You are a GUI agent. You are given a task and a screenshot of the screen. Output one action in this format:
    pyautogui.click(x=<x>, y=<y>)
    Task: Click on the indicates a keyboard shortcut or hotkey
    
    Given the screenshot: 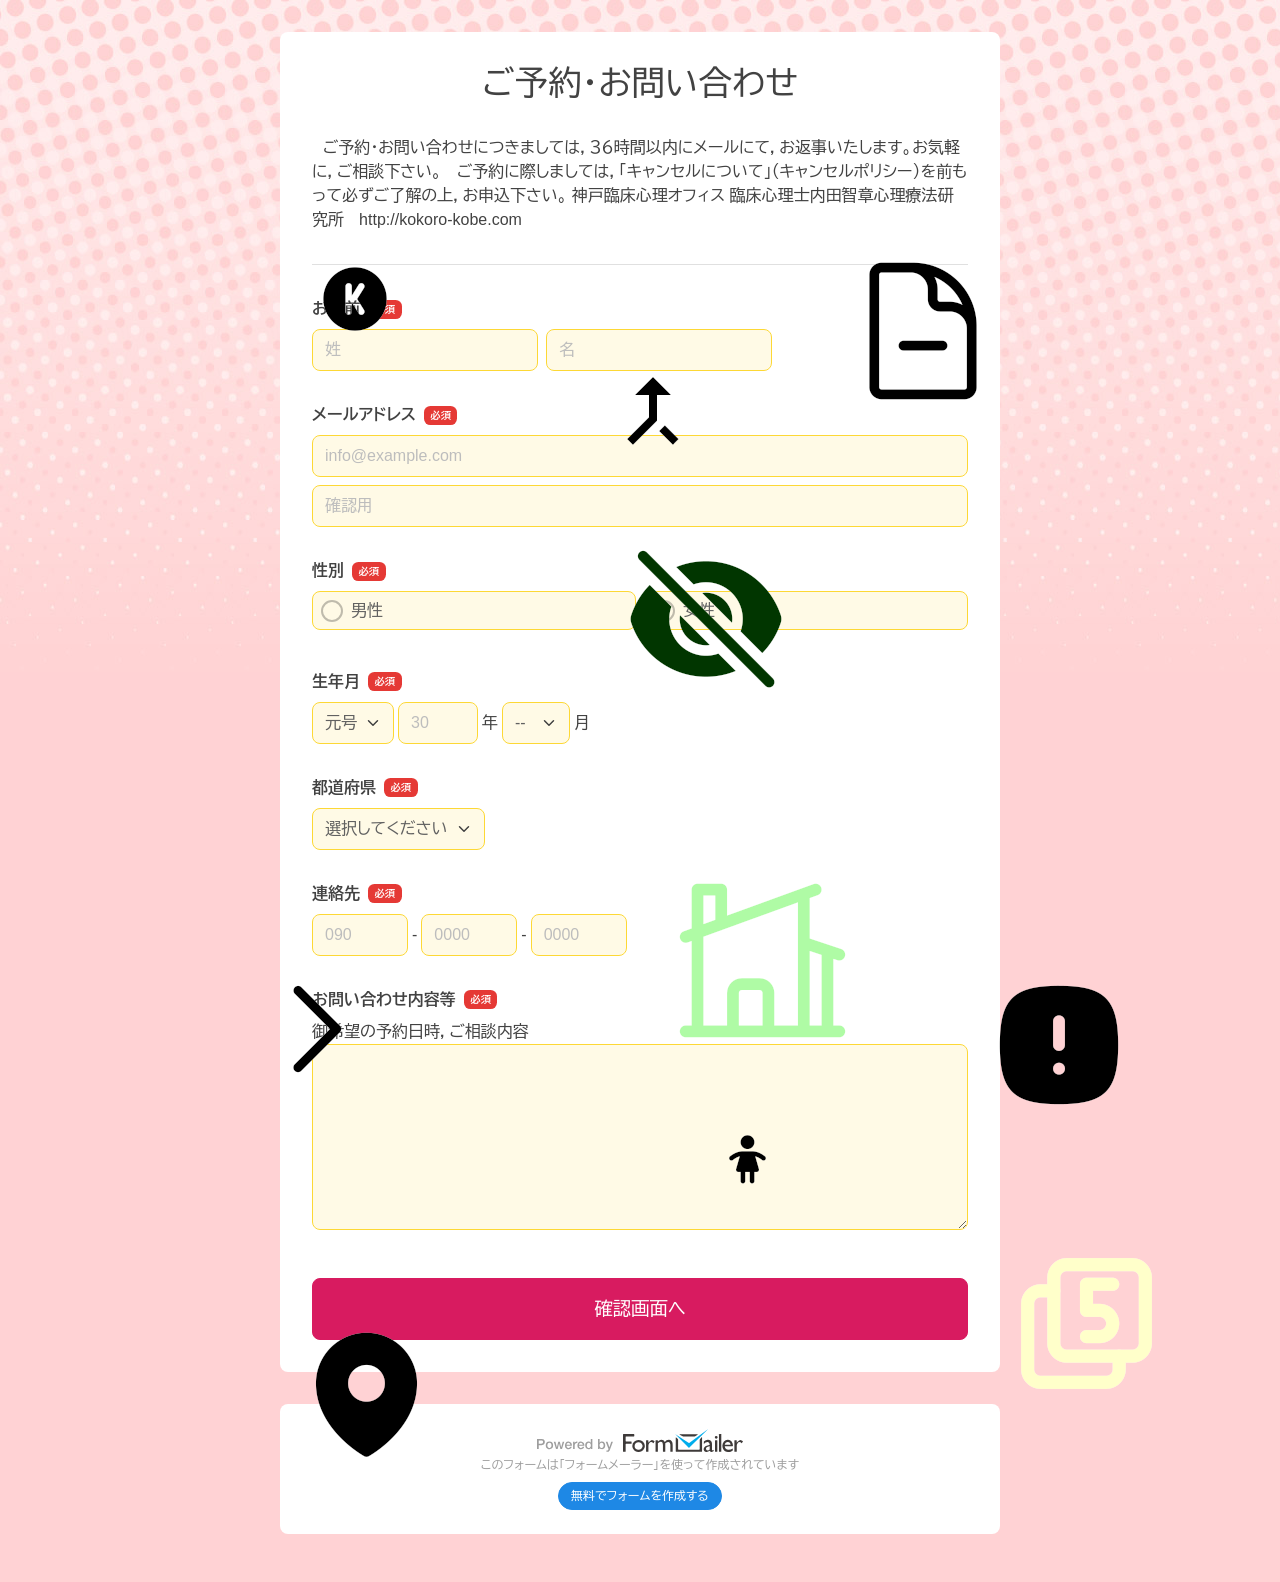 What is the action you would take?
    pyautogui.click(x=355, y=299)
    